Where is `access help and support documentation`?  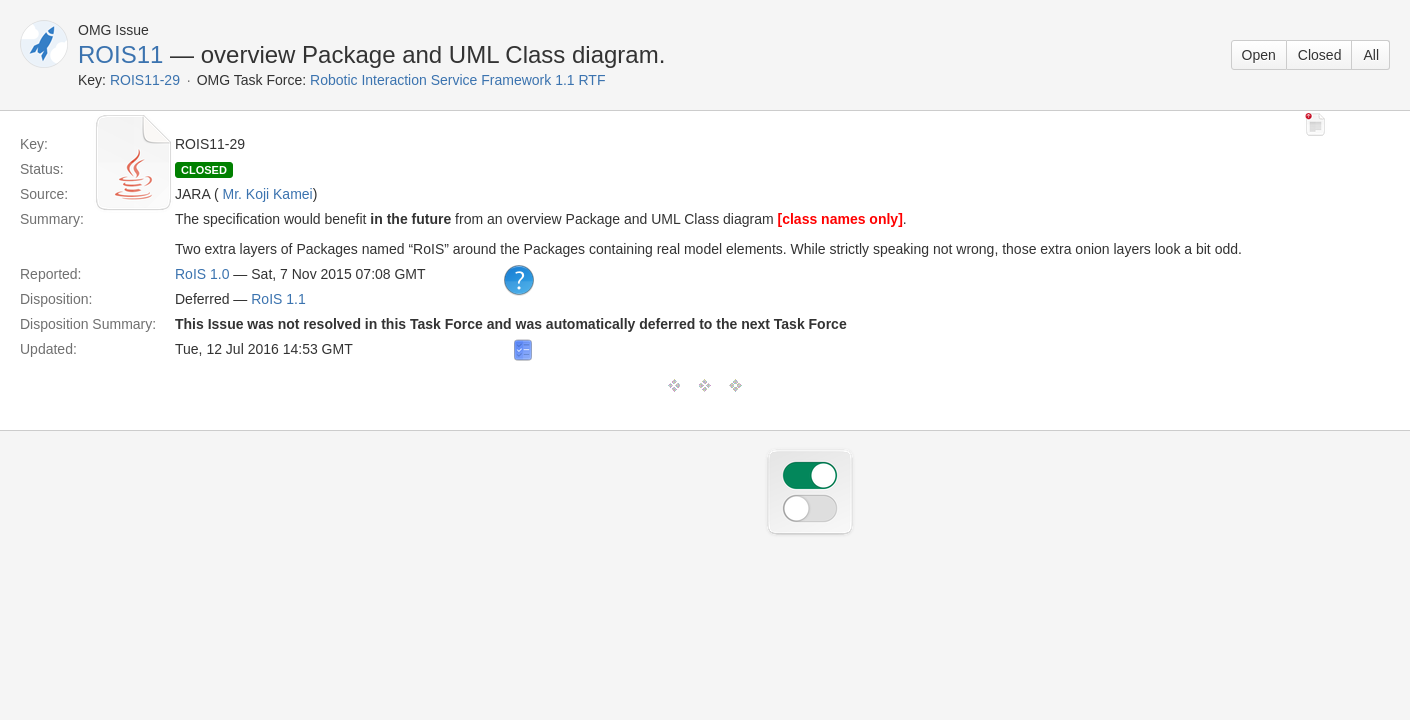 access help and support documentation is located at coordinates (519, 280).